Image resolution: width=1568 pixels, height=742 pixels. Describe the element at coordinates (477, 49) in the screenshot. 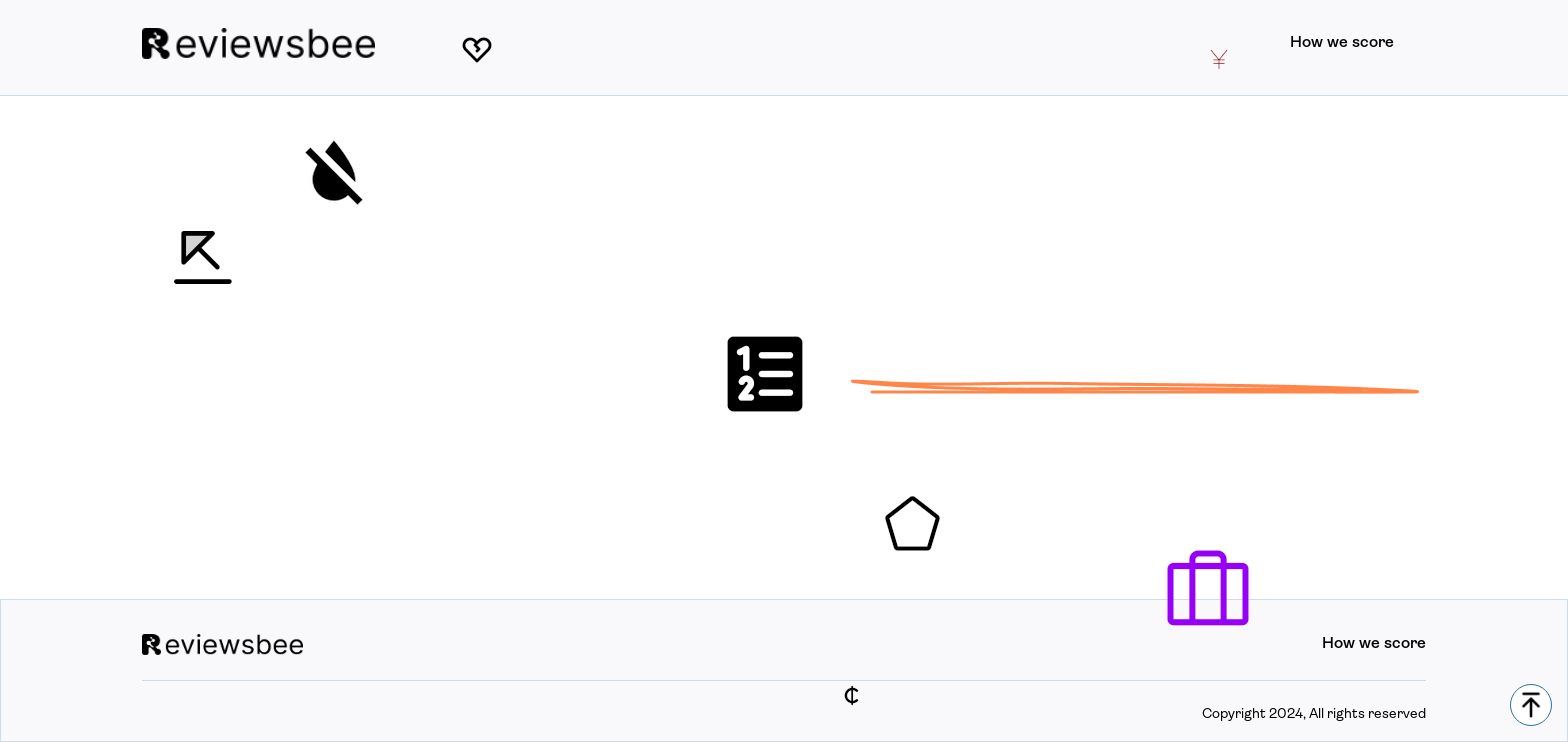

I see `unlike or remove from favorites` at that location.